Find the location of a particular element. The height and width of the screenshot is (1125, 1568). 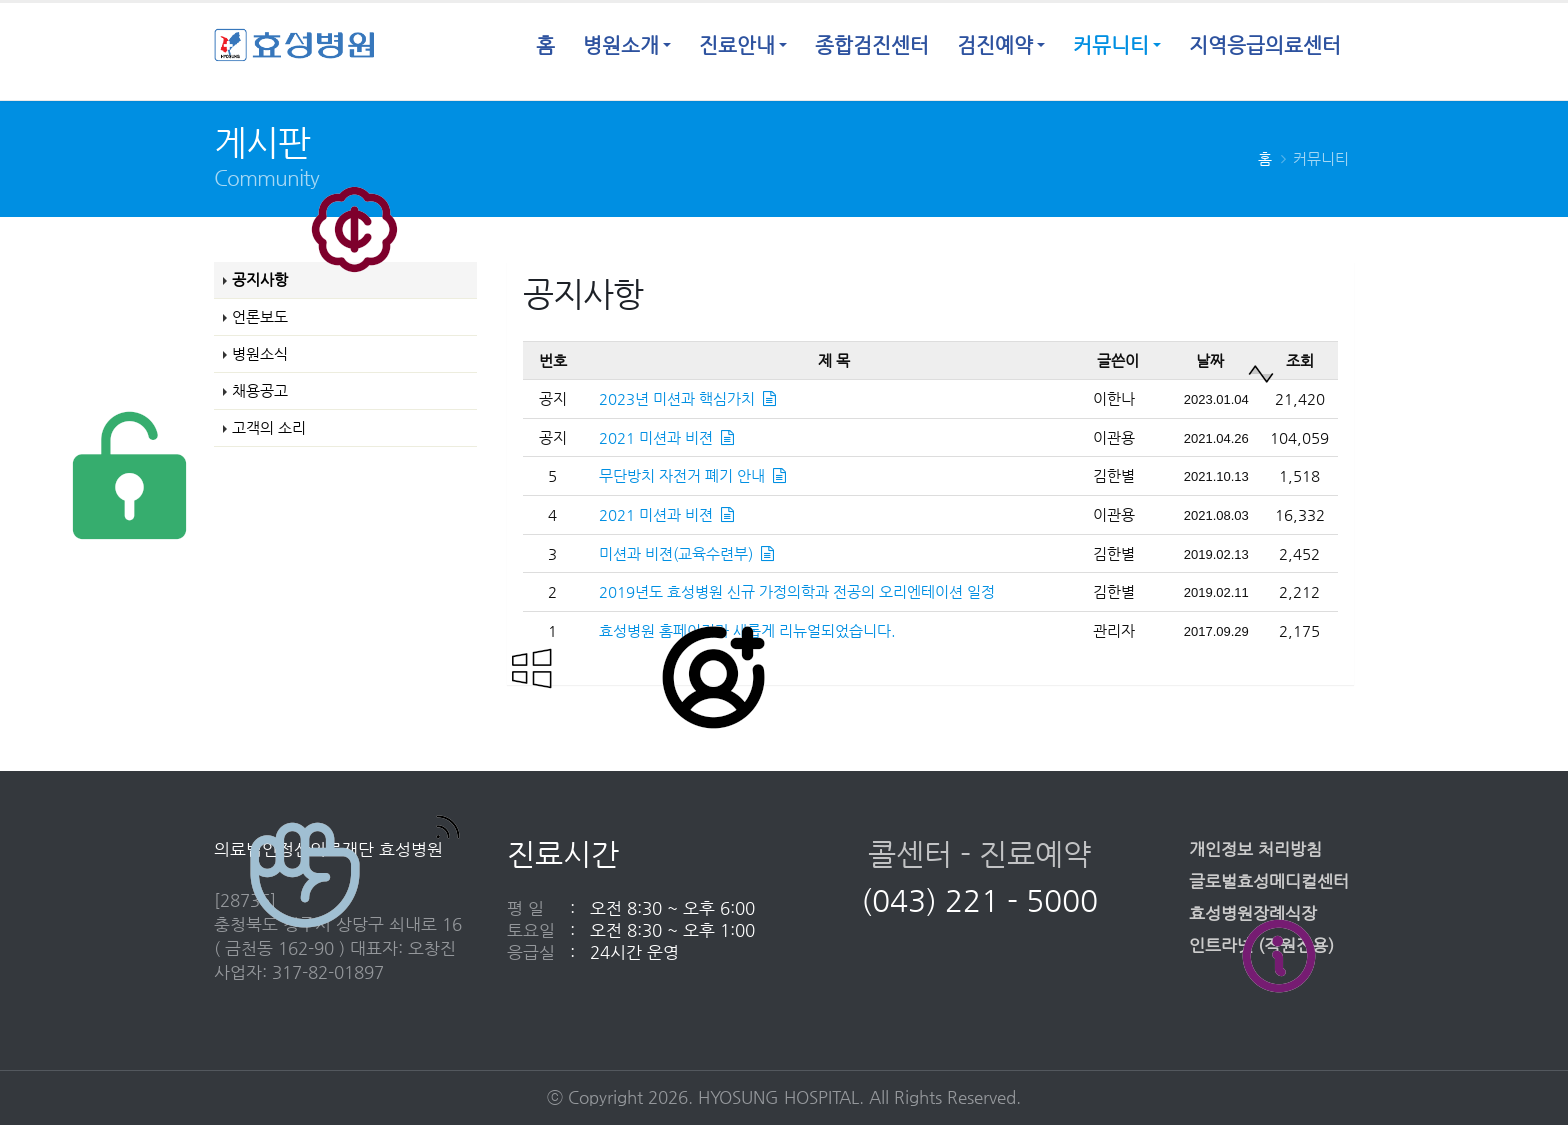

unlocked or unsecured state is located at coordinates (129, 482).